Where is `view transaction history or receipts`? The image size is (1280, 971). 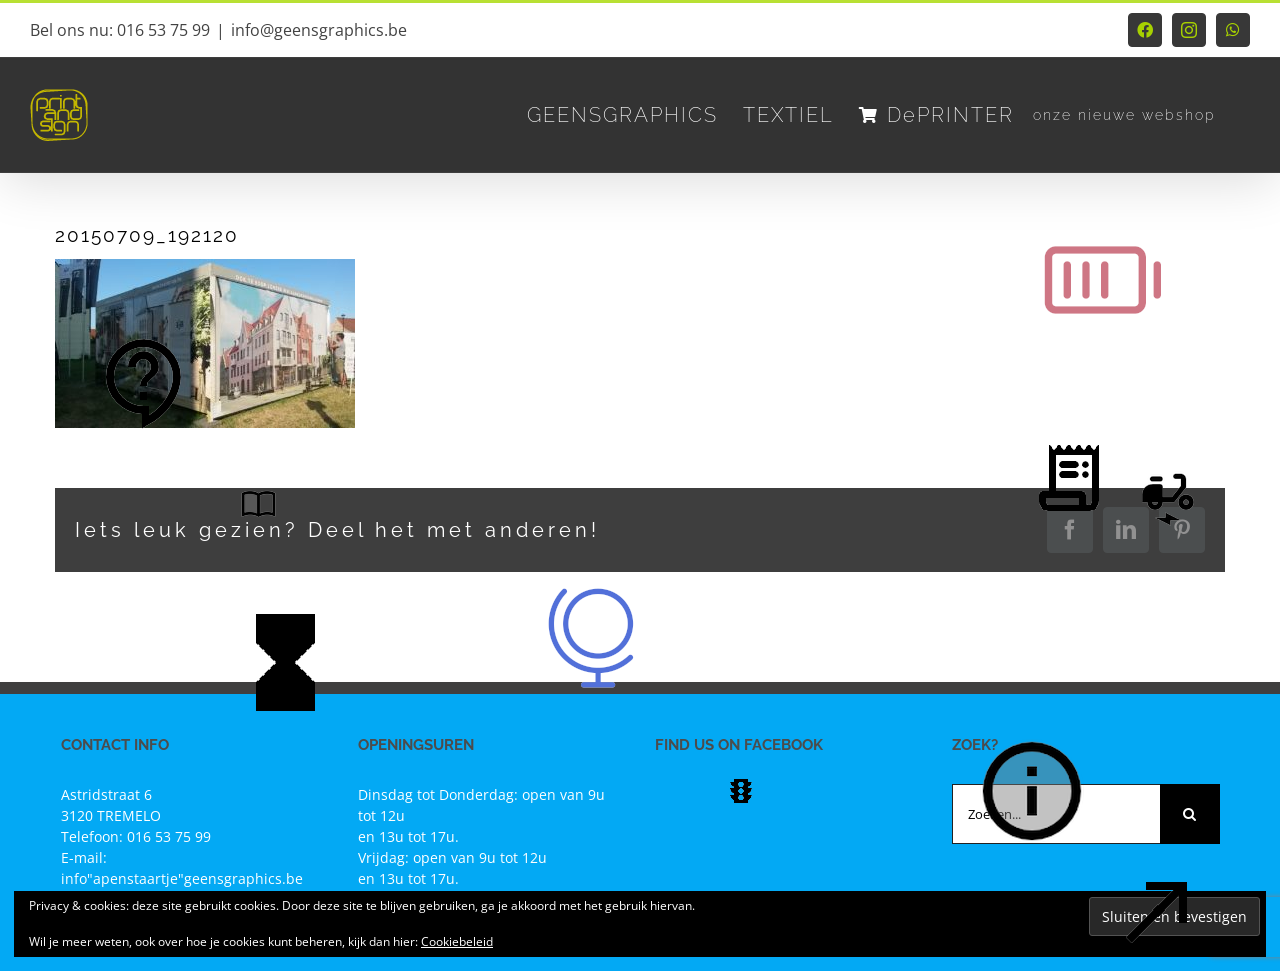 view transaction history or receipts is located at coordinates (1069, 478).